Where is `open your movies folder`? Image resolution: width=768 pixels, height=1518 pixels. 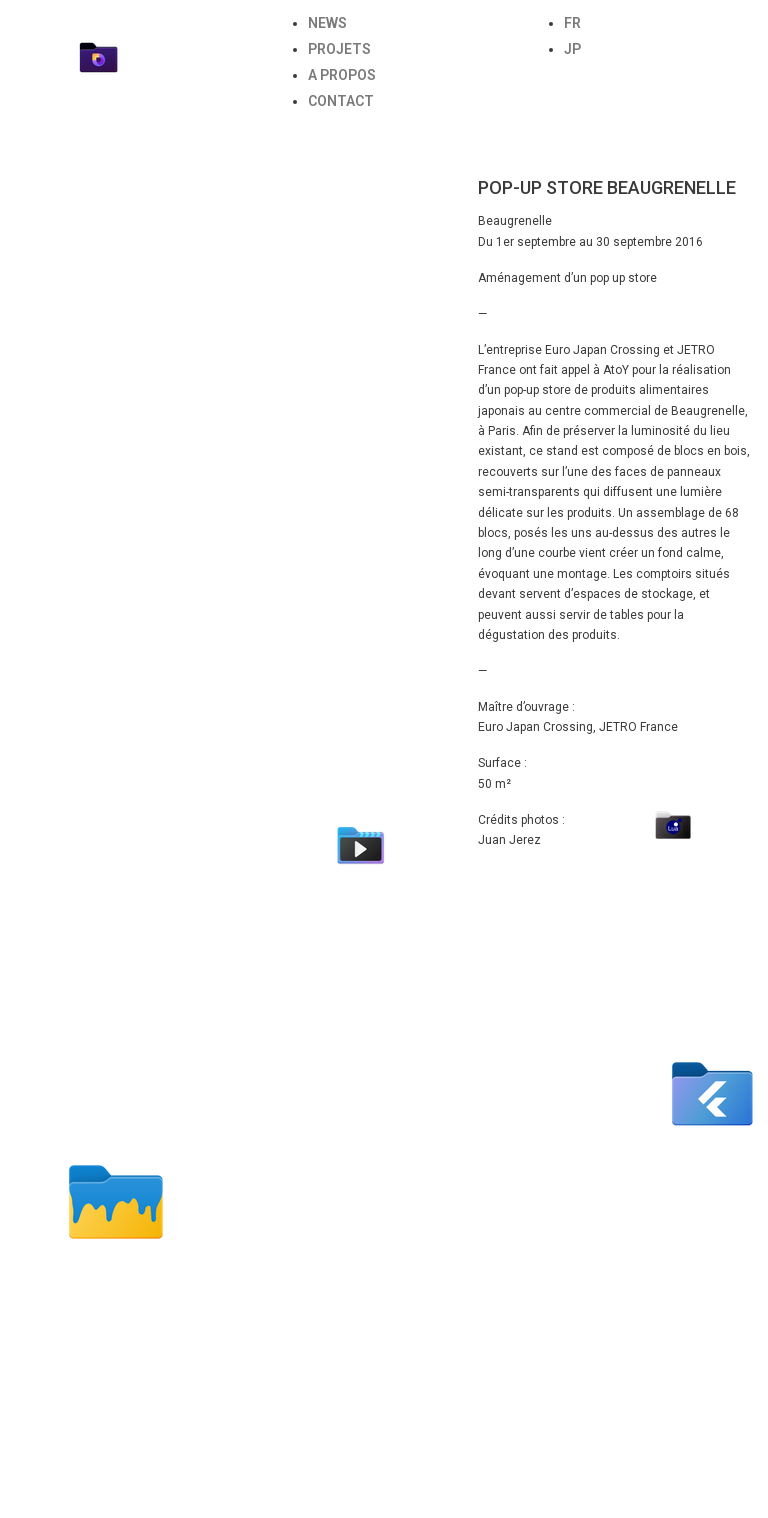 open your movies folder is located at coordinates (360, 846).